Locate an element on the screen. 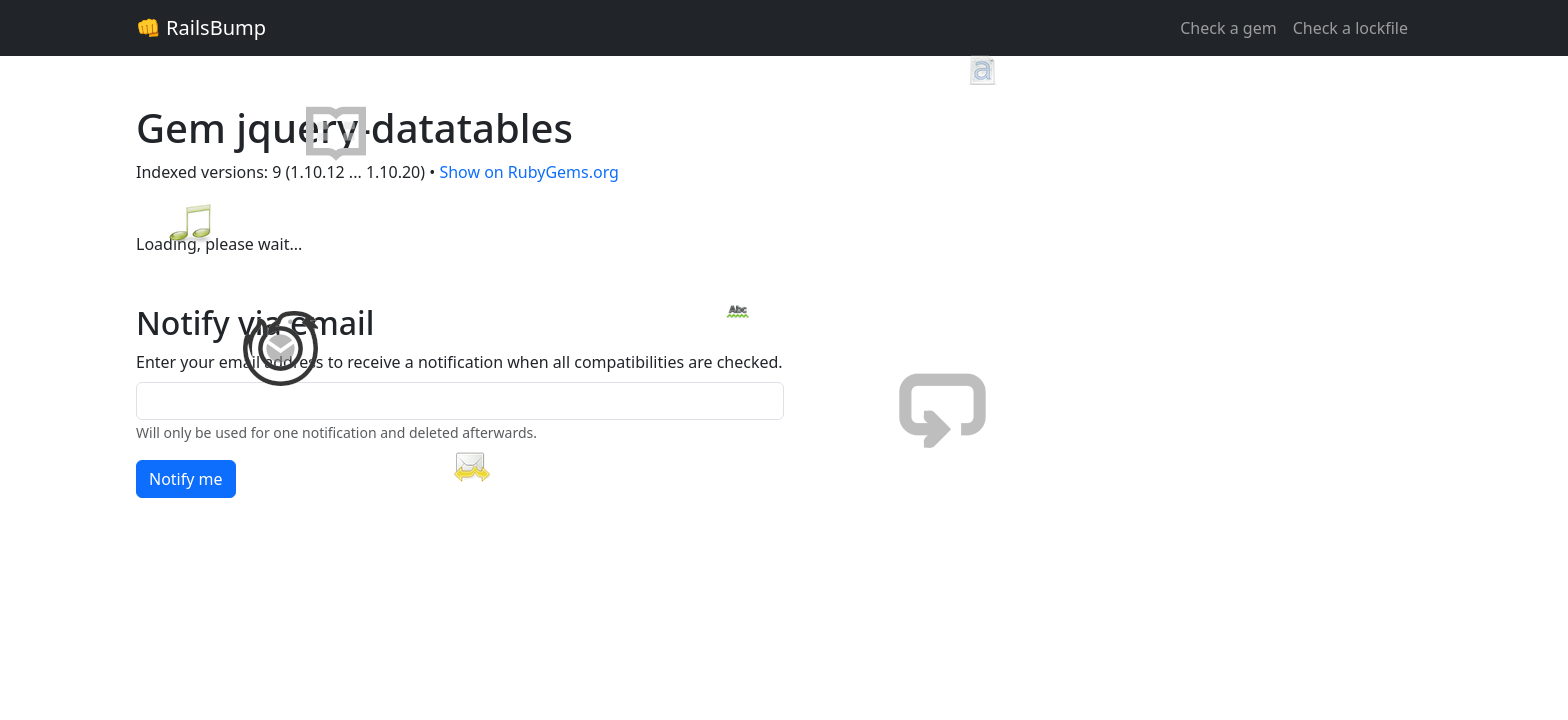 The height and width of the screenshot is (720, 1568). reply to all recipients of an email is located at coordinates (472, 464).